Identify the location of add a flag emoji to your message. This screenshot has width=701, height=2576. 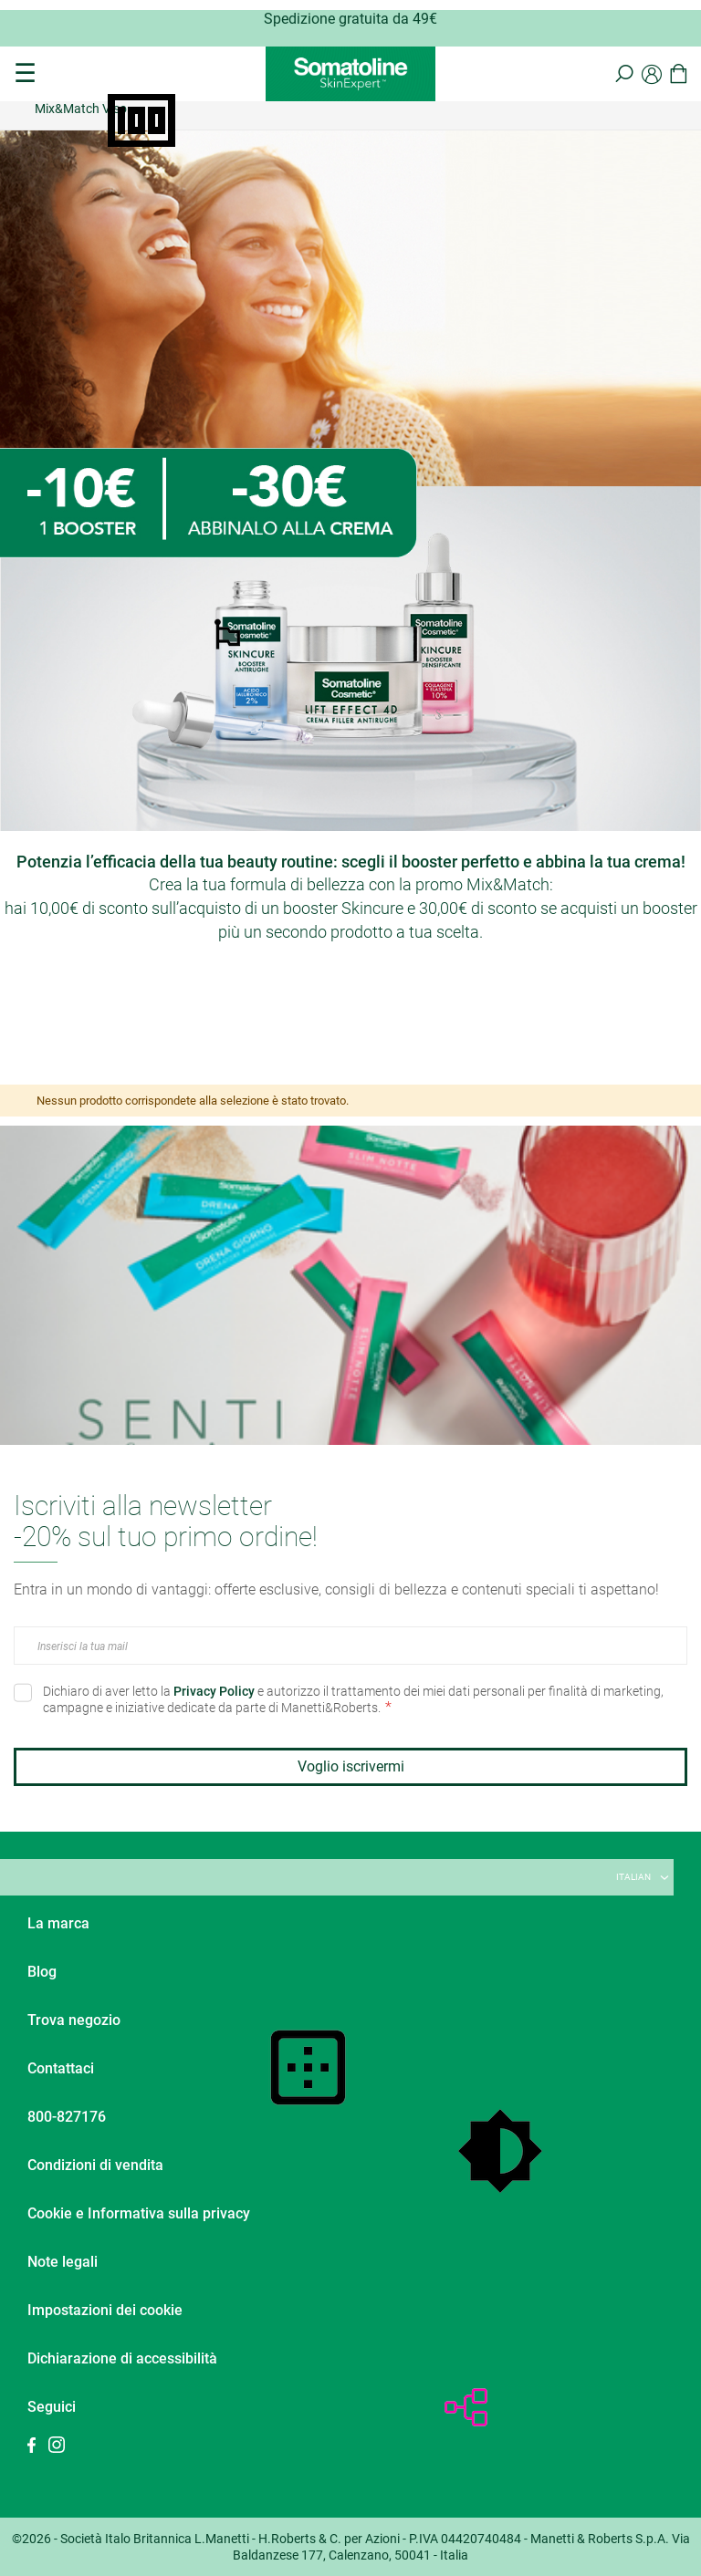
(227, 635).